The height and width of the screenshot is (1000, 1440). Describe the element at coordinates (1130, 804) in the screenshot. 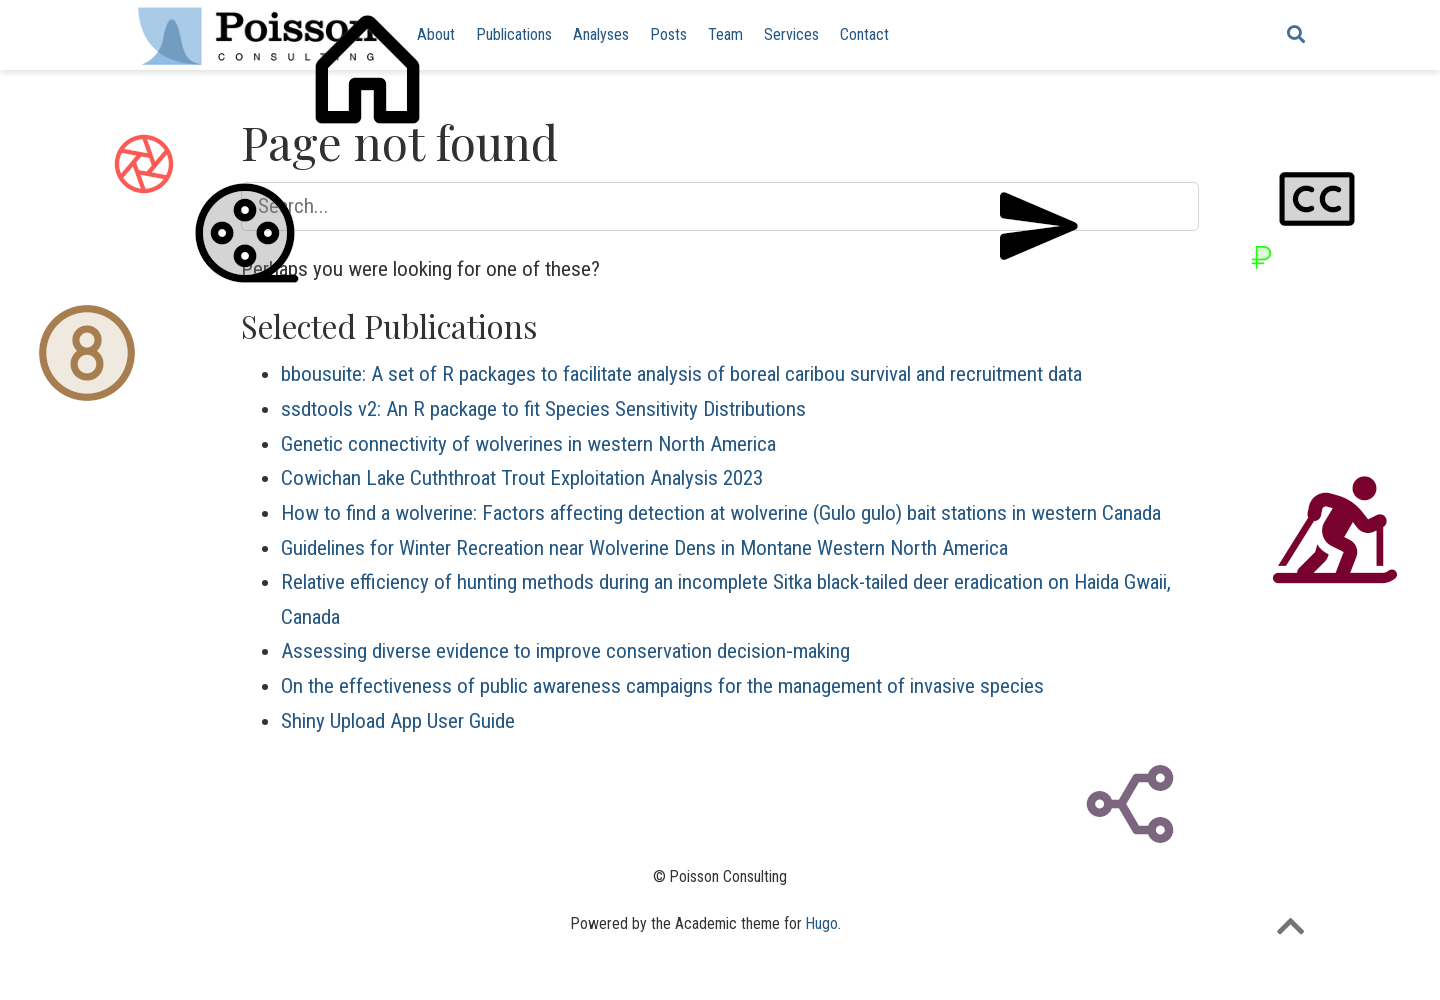

I see `view your stackshare profile` at that location.